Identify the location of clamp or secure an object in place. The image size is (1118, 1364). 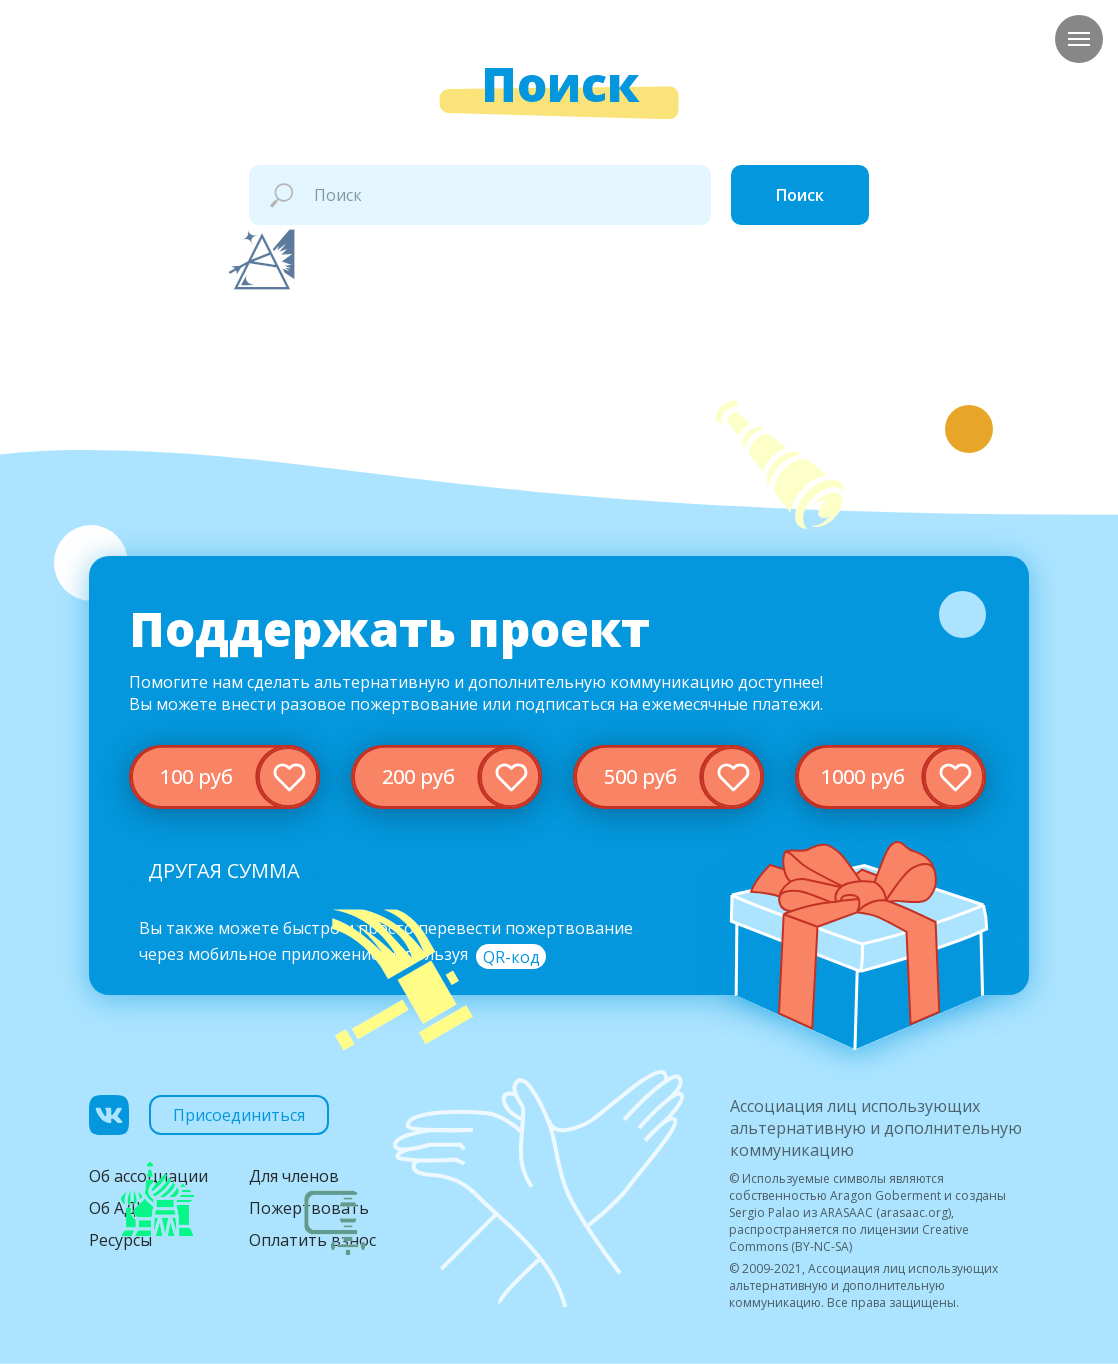
(333, 1224).